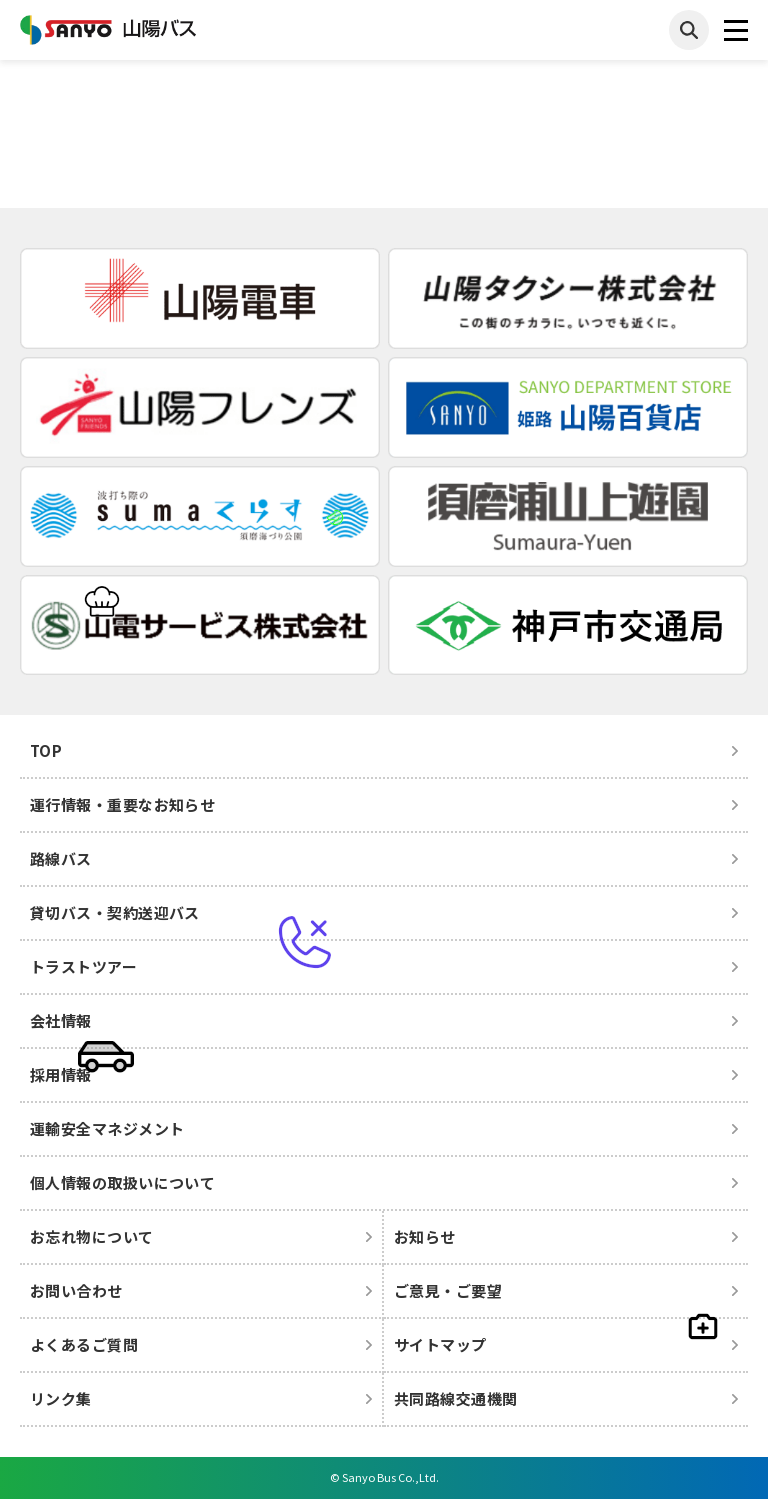 This screenshot has width=768, height=1499. Describe the element at coordinates (106, 1055) in the screenshot. I see `access vehicle or car settings` at that location.